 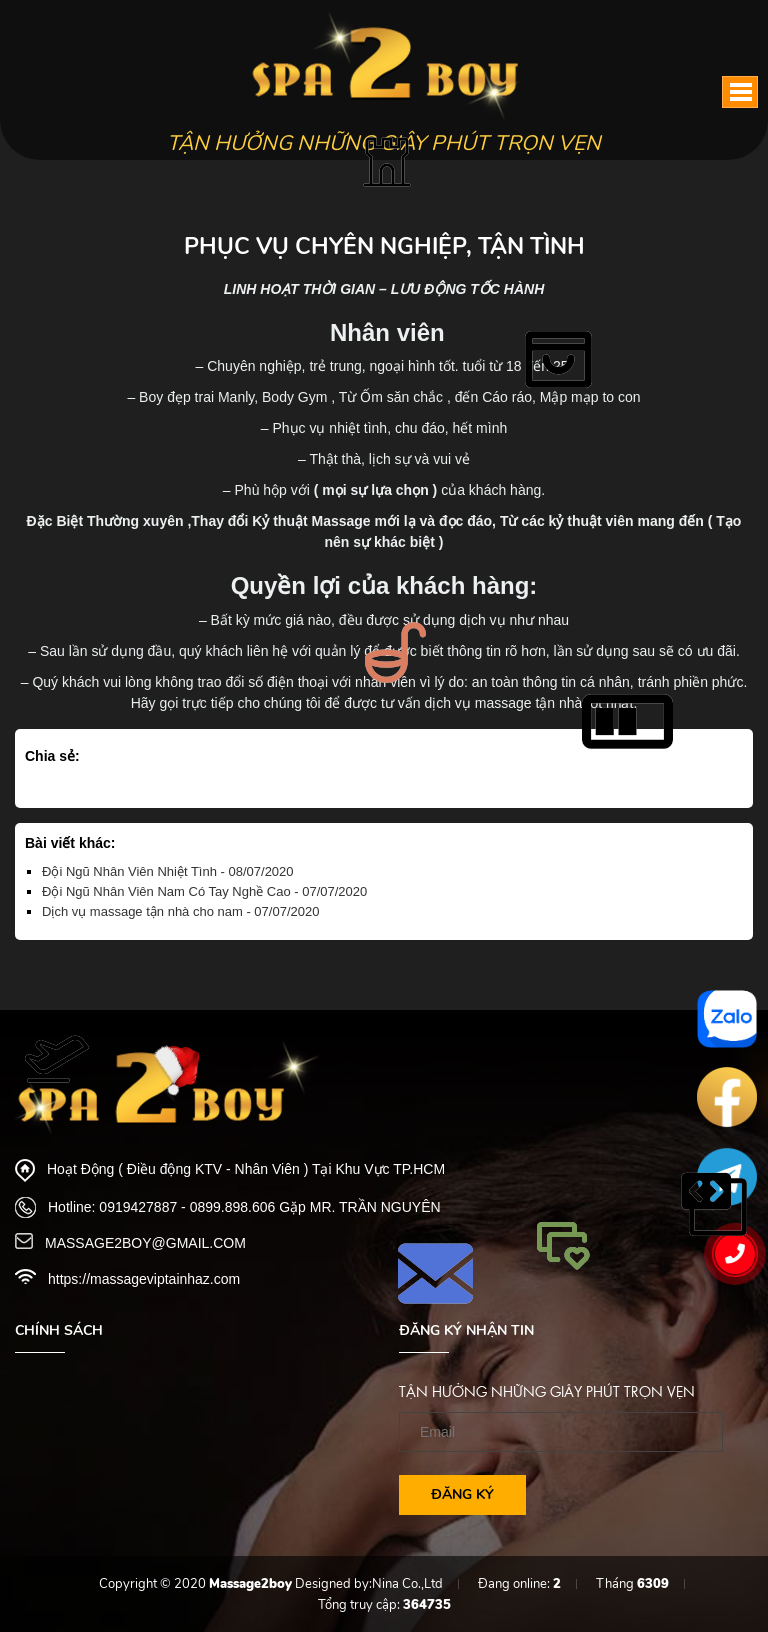 What do you see at coordinates (387, 161) in the screenshot?
I see `access castle or fortress-themed content` at bounding box center [387, 161].